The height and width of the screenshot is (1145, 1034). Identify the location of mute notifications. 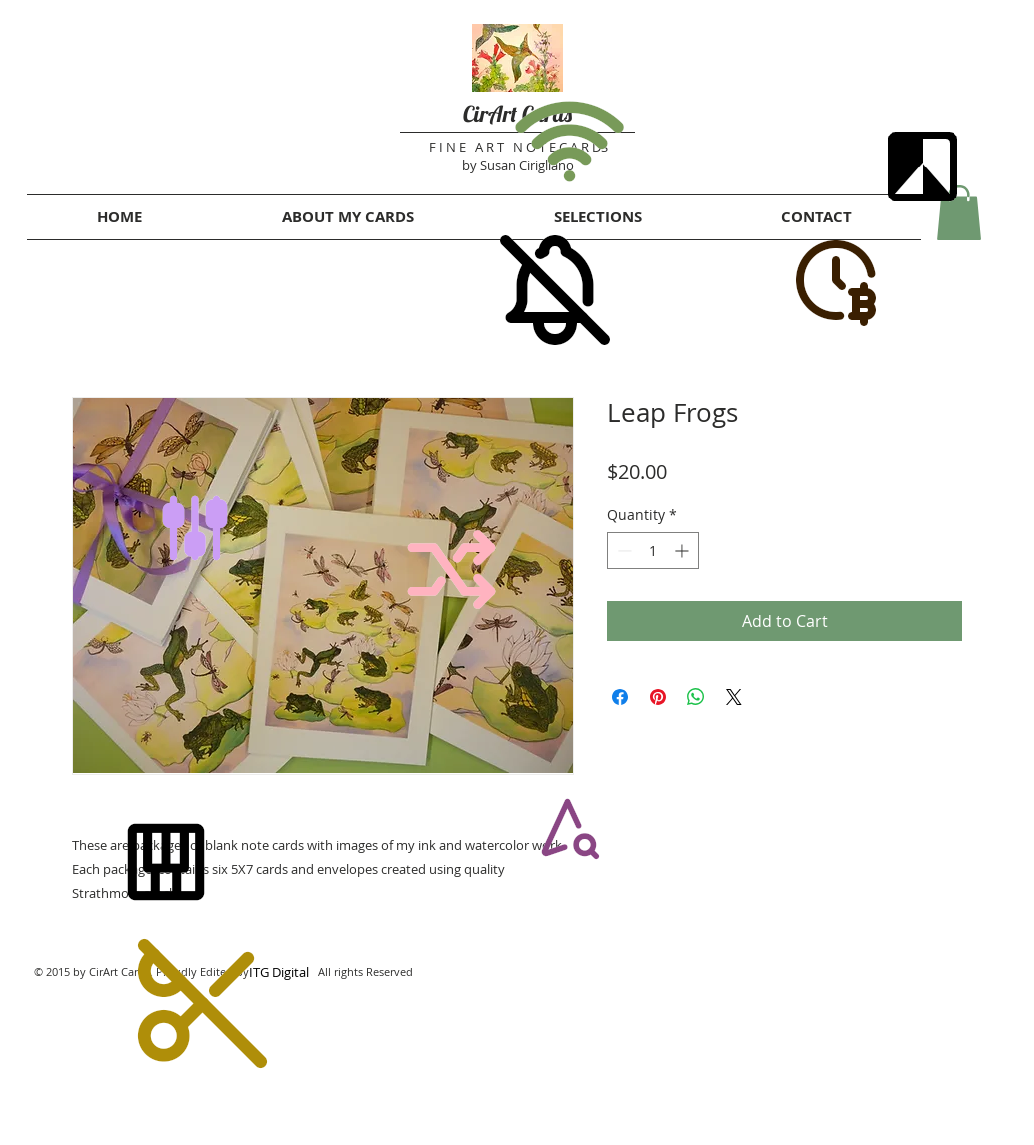
(555, 290).